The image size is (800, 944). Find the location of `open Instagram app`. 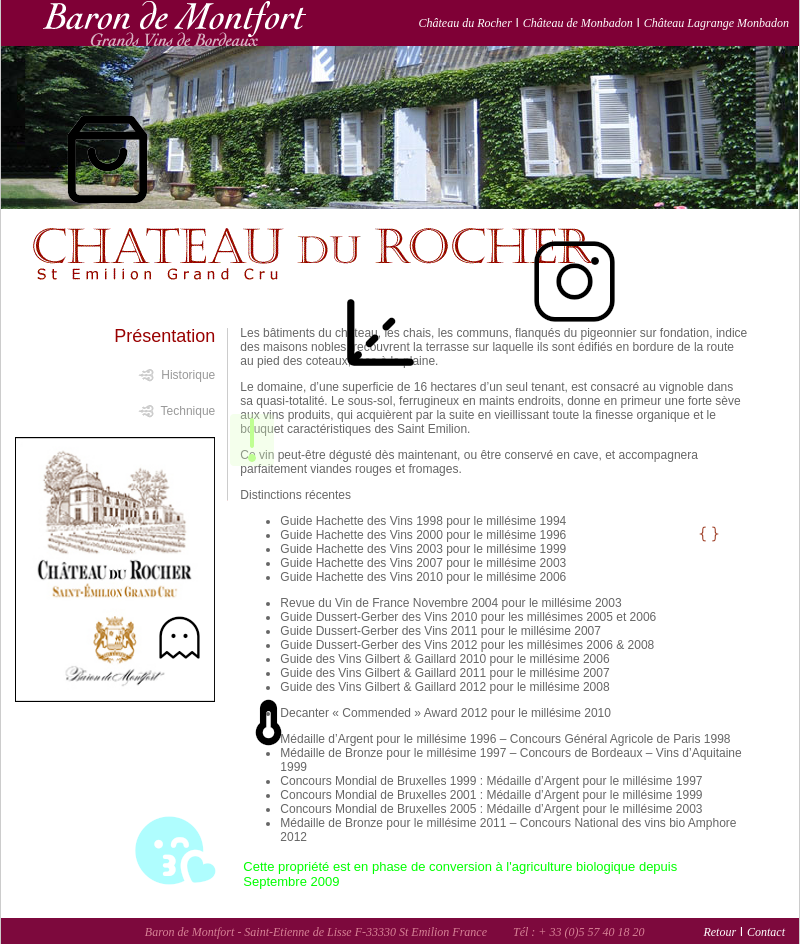

open Instagram app is located at coordinates (574, 281).